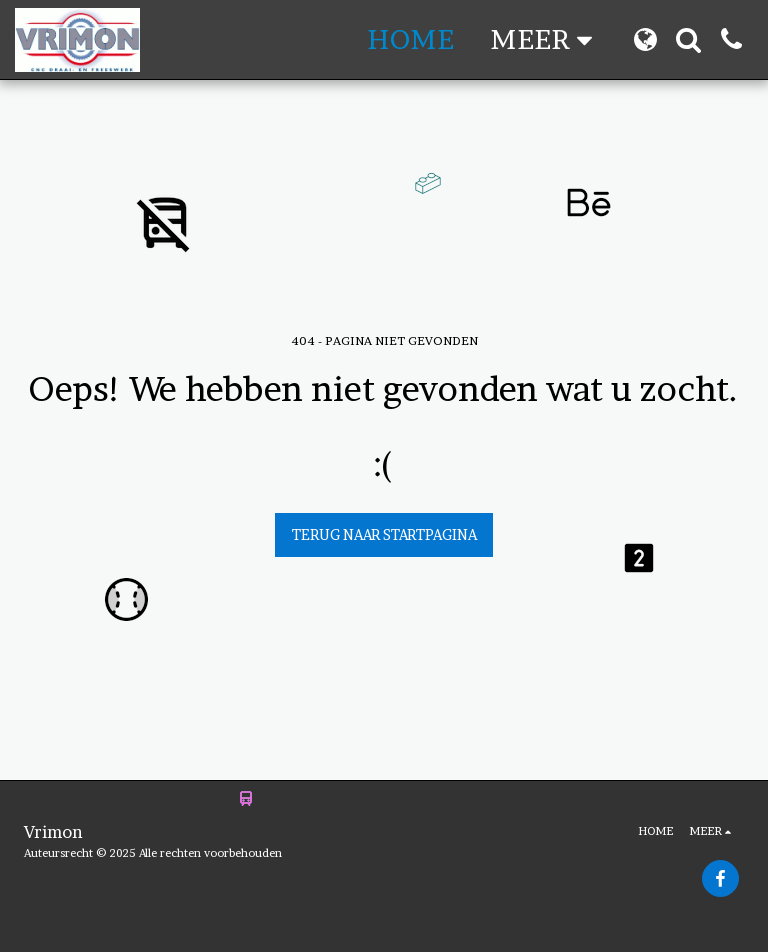 The height and width of the screenshot is (952, 768). Describe the element at coordinates (639, 558) in the screenshot. I see `indicates step two in a multi-step process` at that location.